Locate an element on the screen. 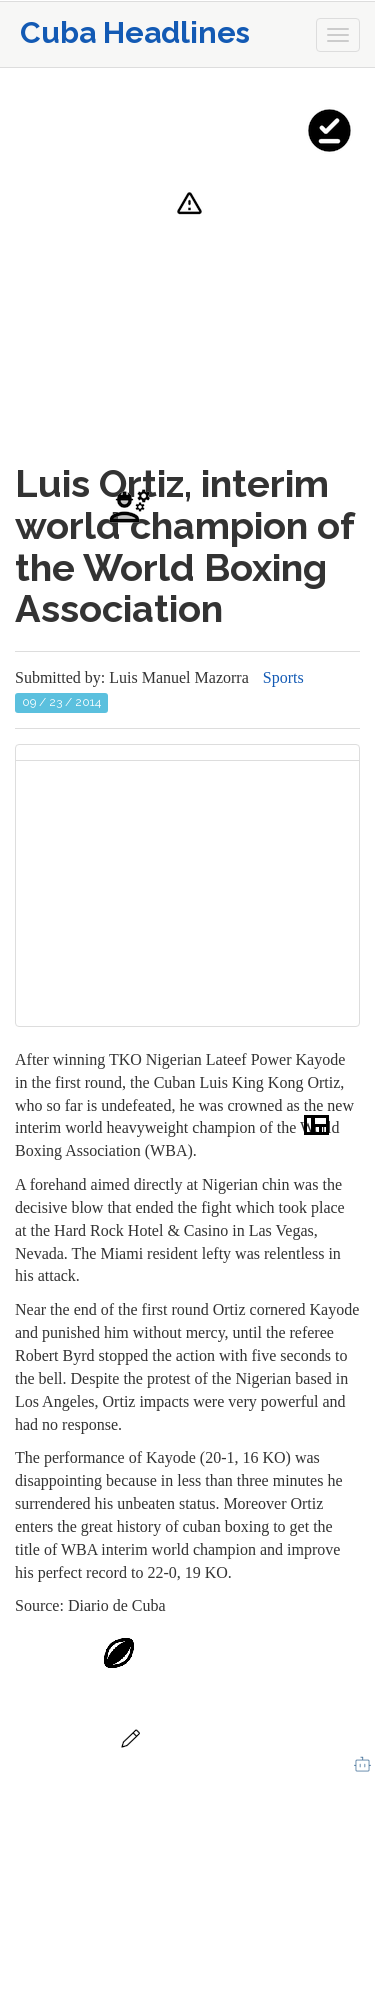  view dependabot alerts and automated dependency updates is located at coordinates (362, 1764).